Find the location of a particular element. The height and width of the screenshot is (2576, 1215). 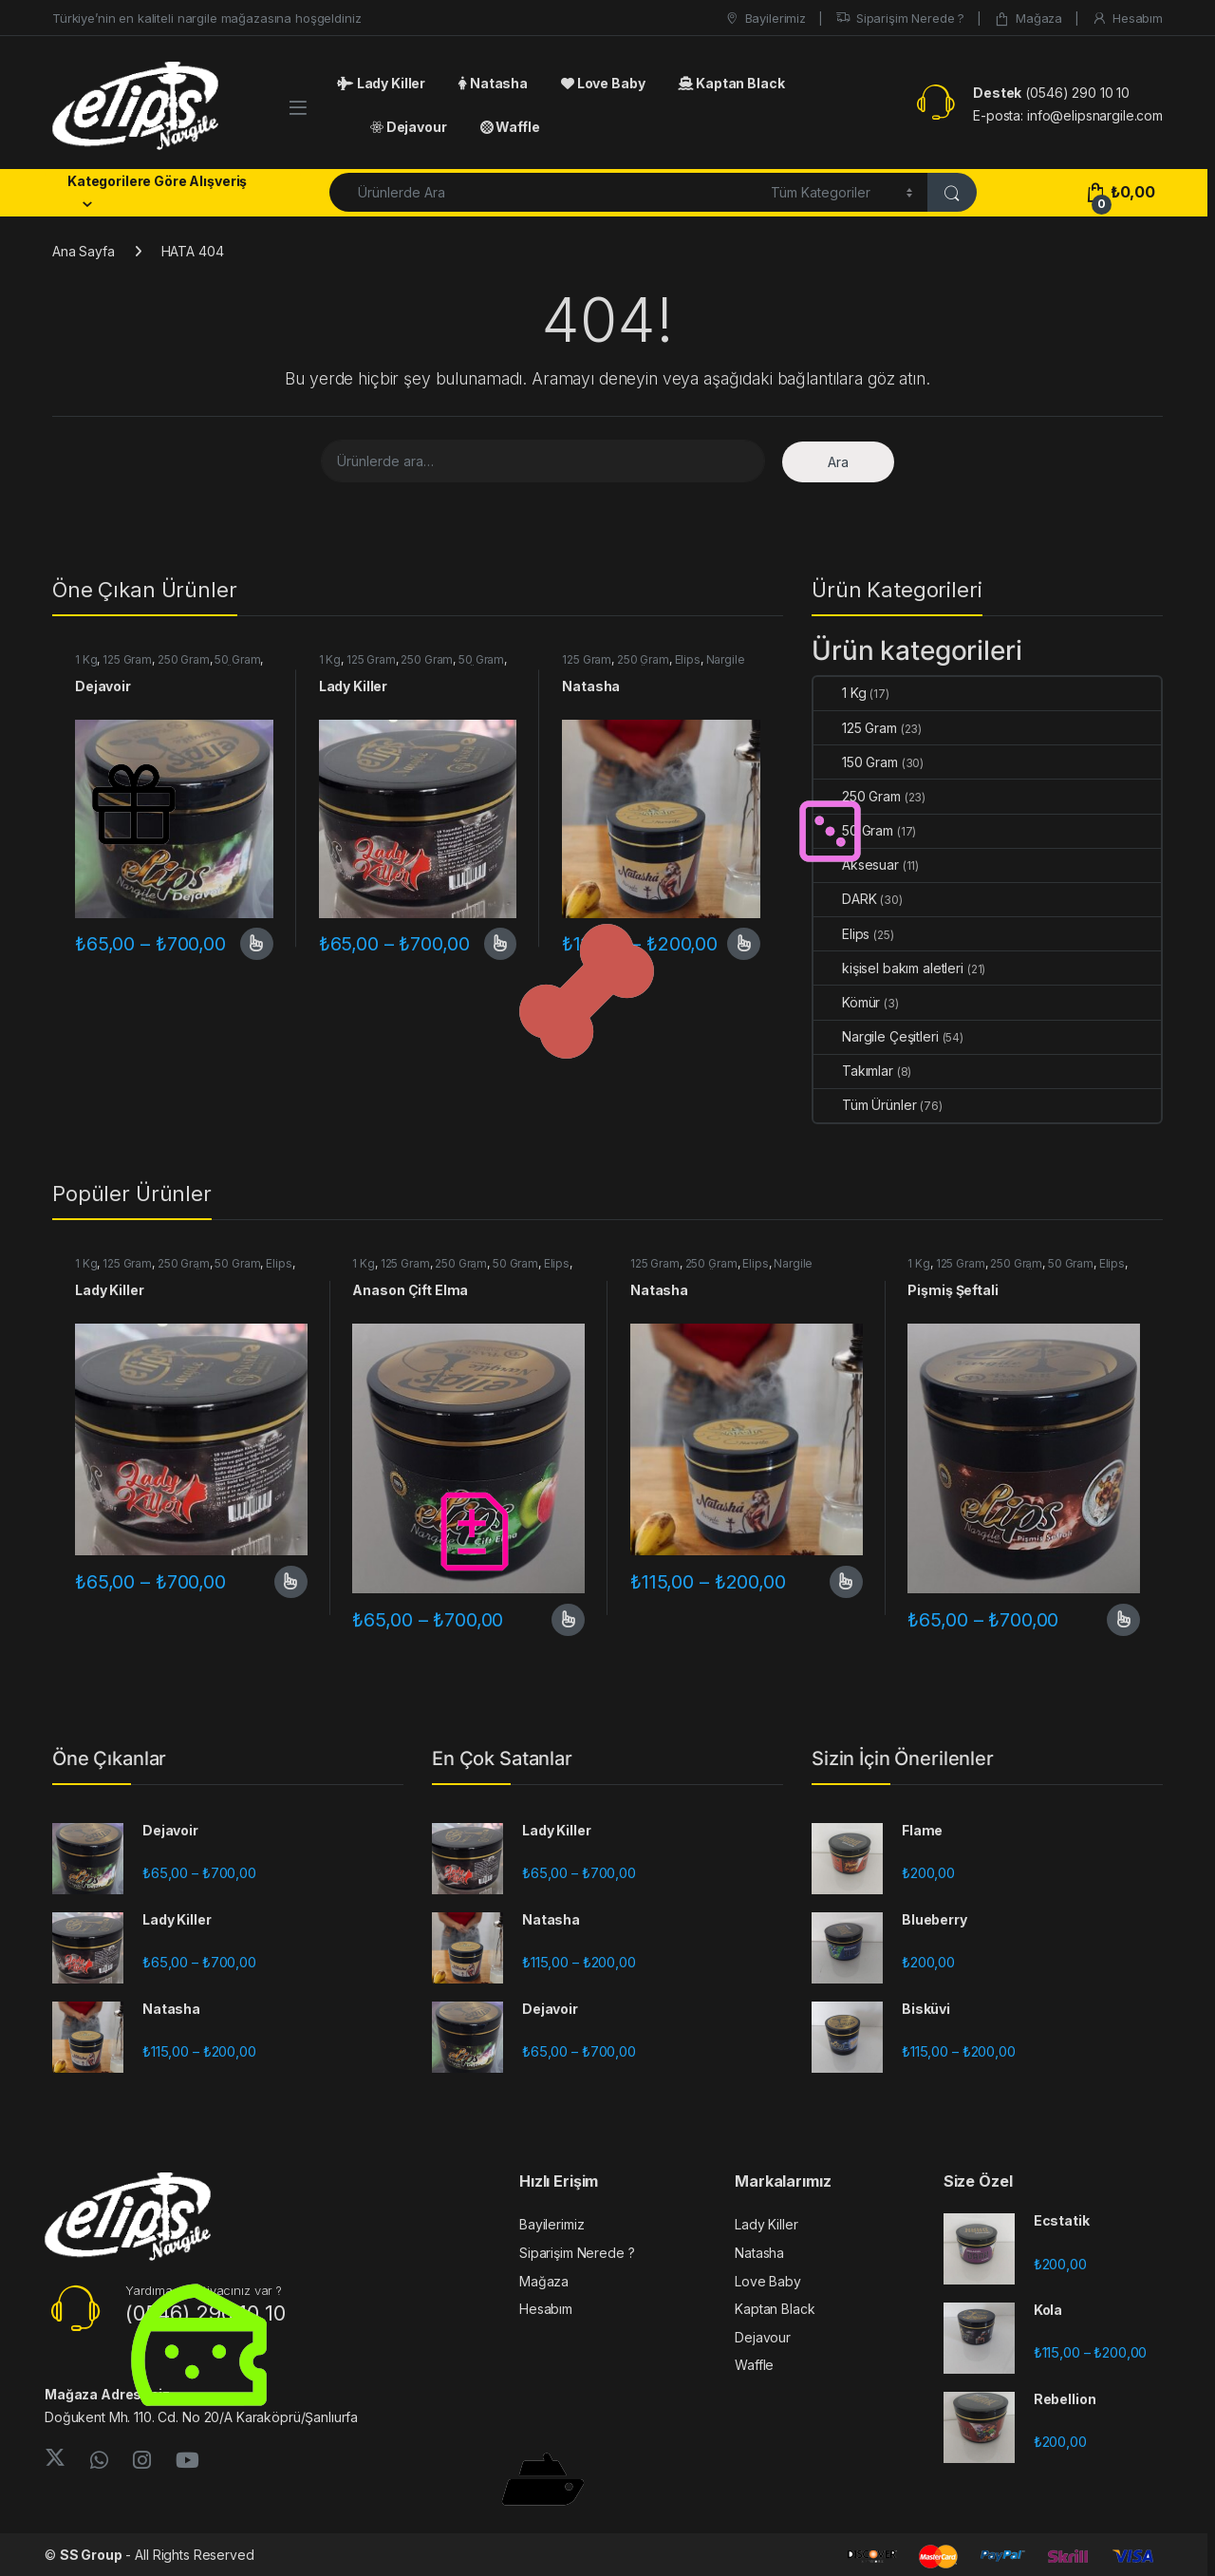

roll dice or generate random number is located at coordinates (830, 831).